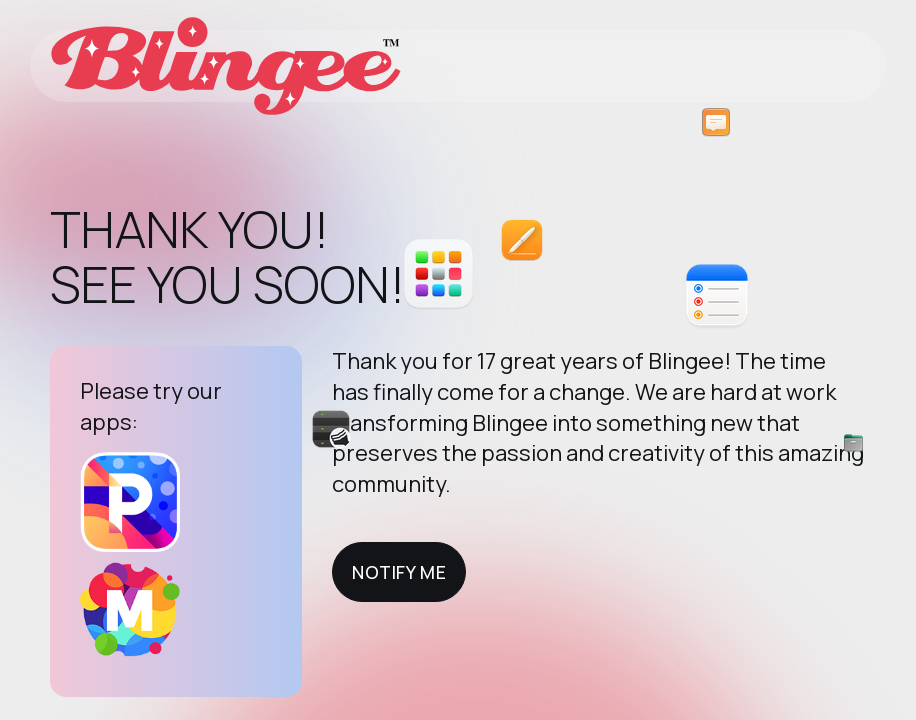 This screenshot has height=720, width=916. Describe the element at coordinates (717, 295) in the screenshot. I see `open the basket notes or list-taking app` at that location.